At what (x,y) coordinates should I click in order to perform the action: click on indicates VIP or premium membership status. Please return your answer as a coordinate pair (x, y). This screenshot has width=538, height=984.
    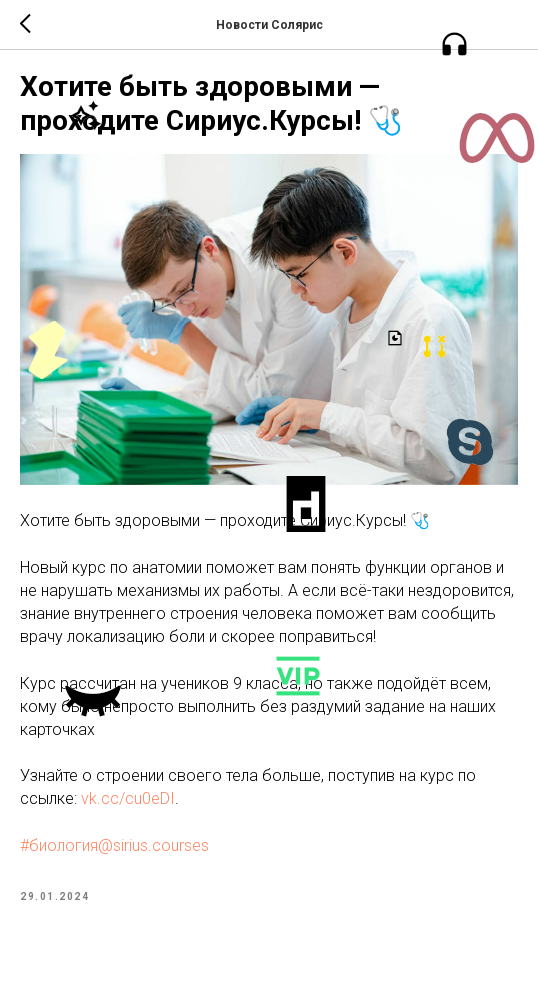
    Looking at the image, I should click on (298, 676).